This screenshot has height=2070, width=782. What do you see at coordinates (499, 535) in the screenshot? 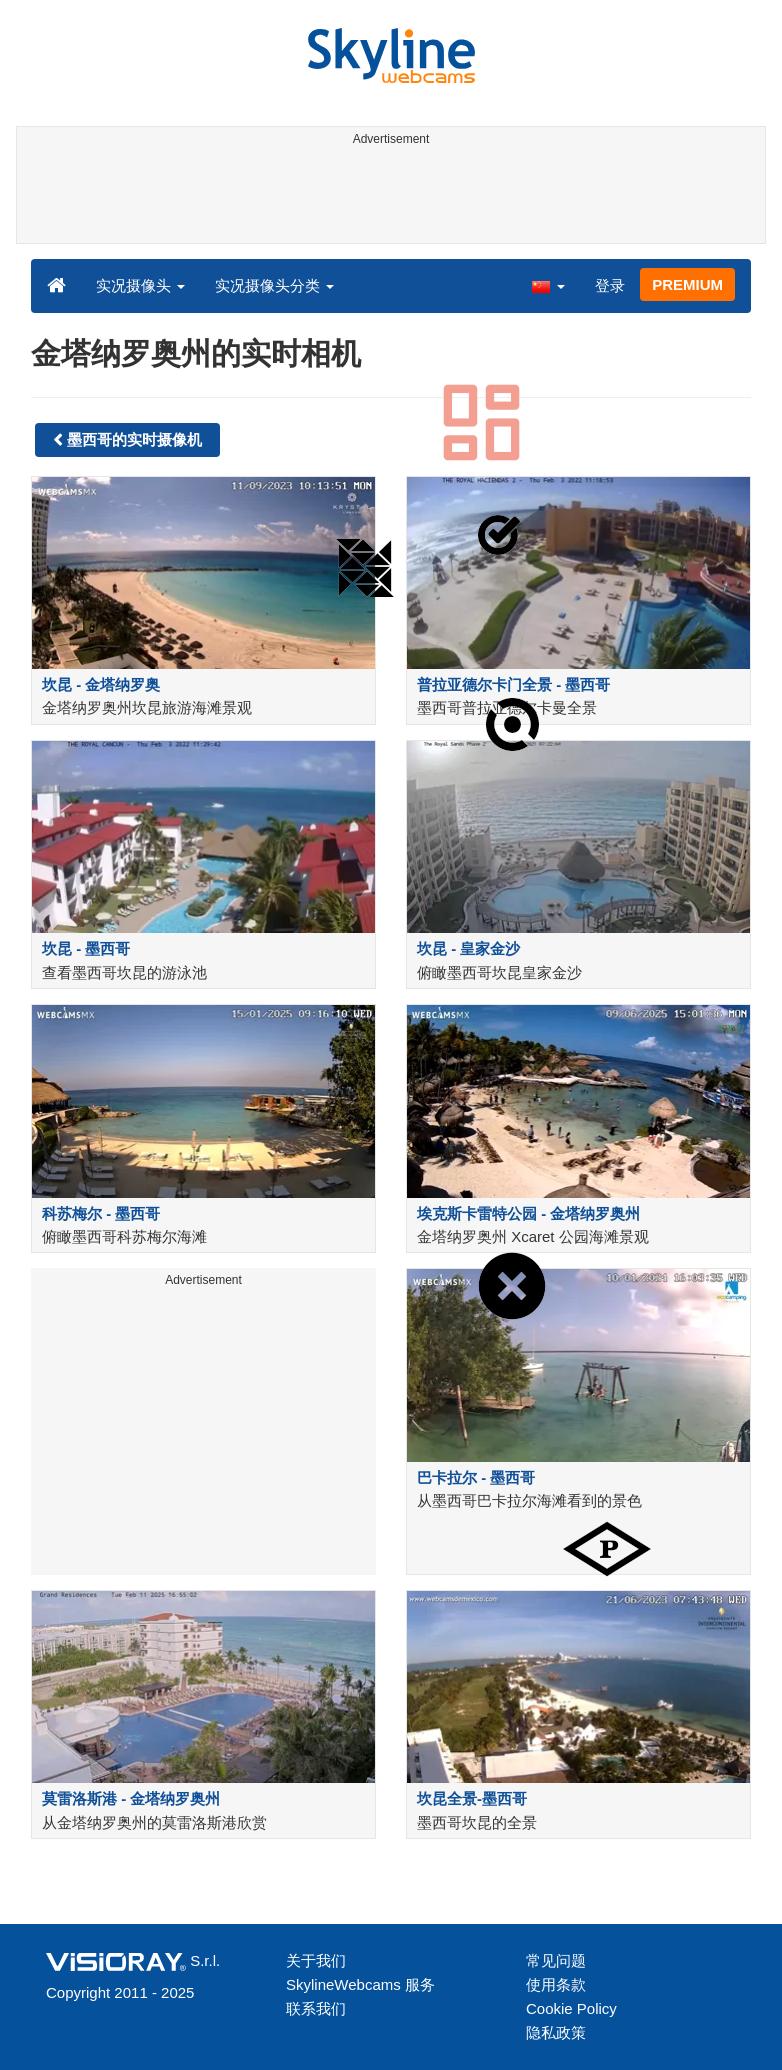
I see `open Google Tasks app` at bounding box center [499, 535].